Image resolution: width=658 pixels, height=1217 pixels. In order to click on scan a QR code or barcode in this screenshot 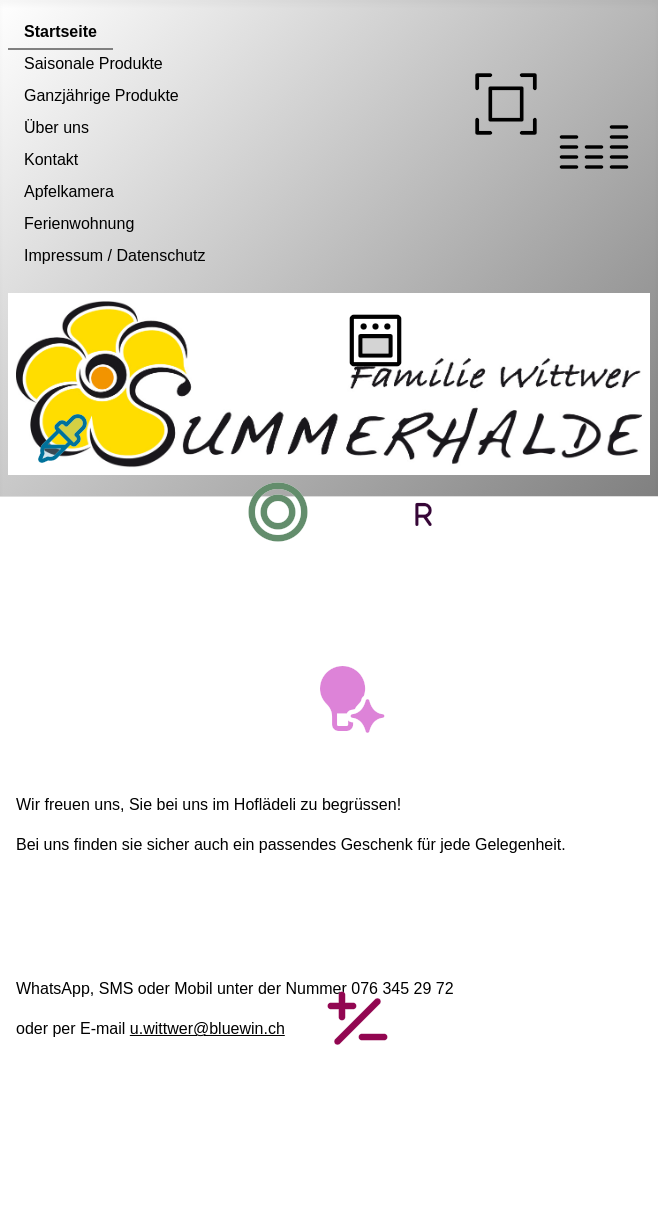, I will do `click(506, 104)`.